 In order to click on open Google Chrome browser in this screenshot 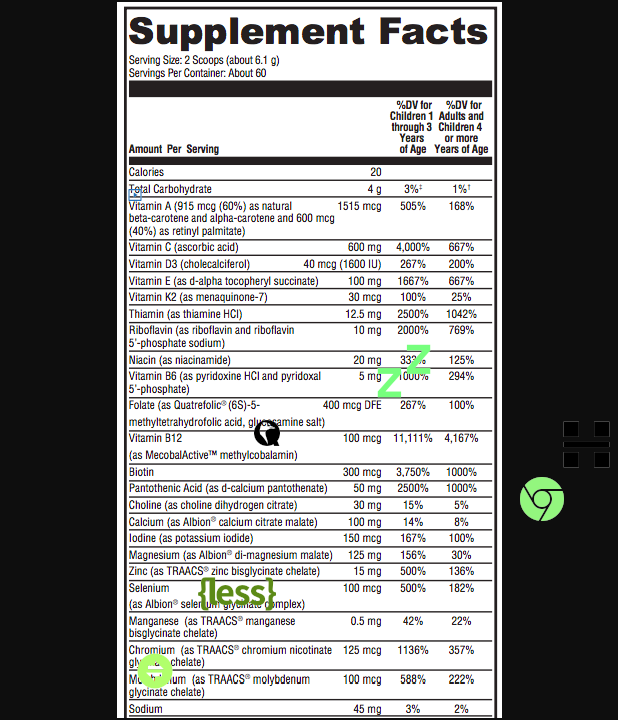, I will do `click(542, 499)`.